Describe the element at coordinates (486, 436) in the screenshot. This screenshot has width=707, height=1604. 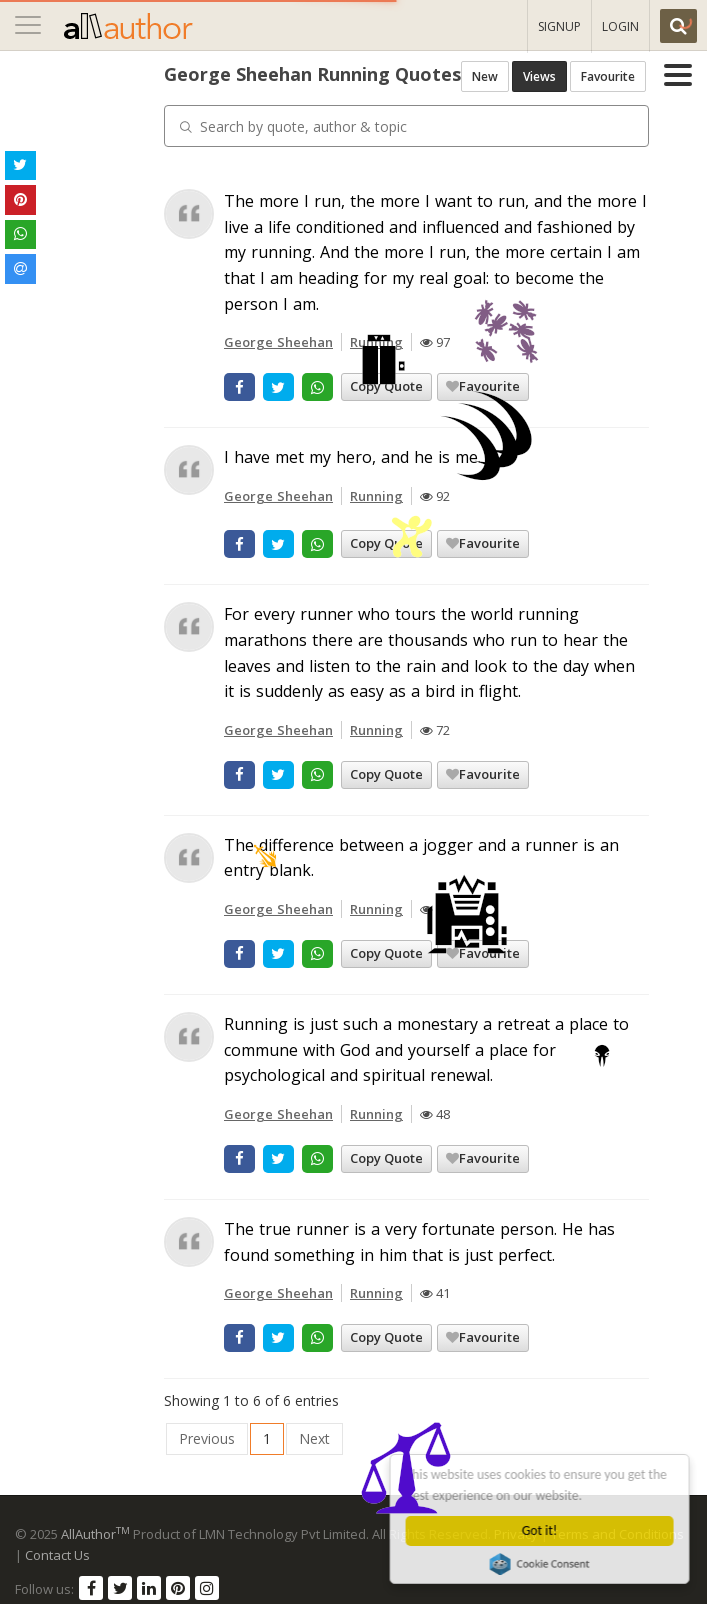
I see `attack or slash action in a game` at that location.